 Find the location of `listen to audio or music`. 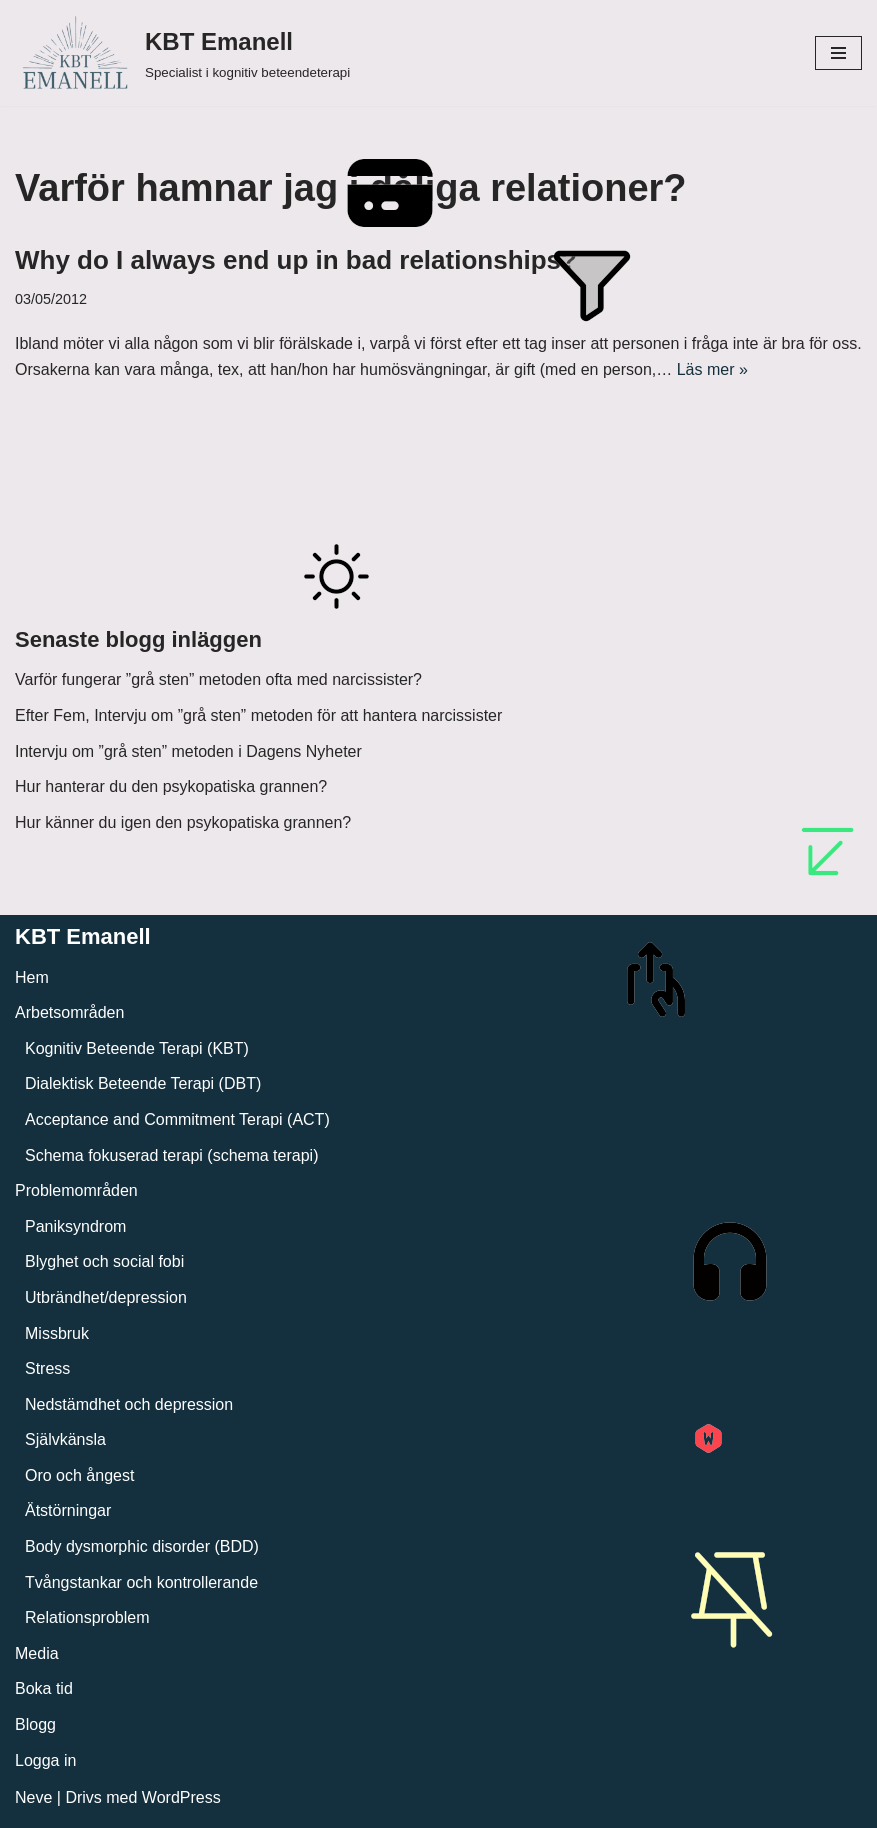

listen to audio or music is located at coordinates (730, 1264).